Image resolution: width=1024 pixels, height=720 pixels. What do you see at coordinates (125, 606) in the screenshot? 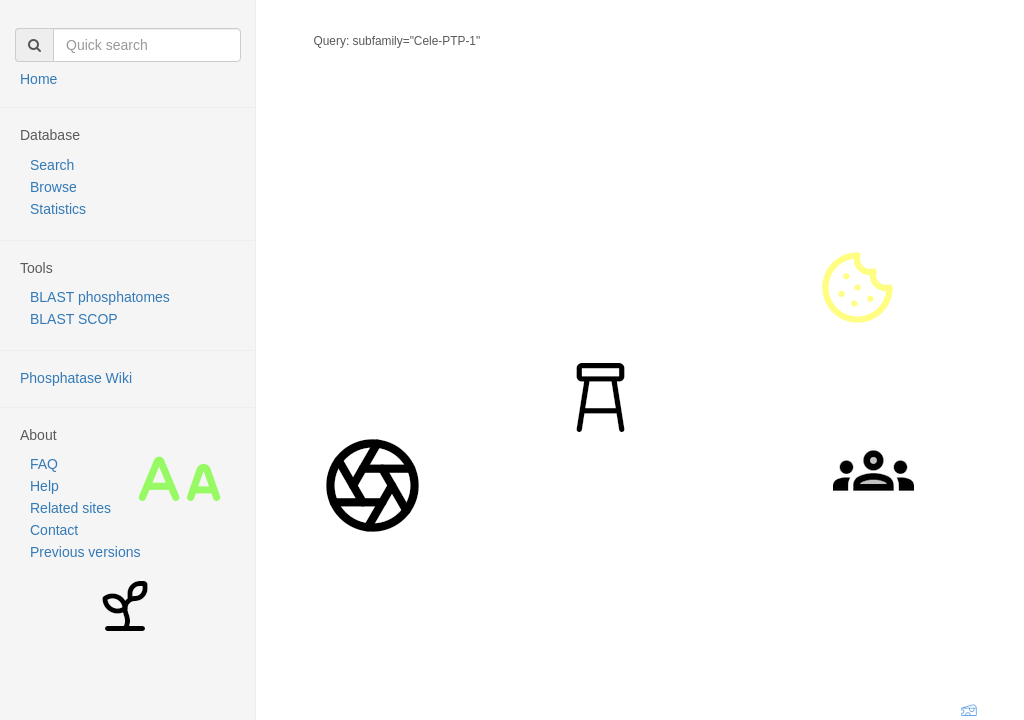
I see `indicates growth or progress` at bounding box center [125, 606].